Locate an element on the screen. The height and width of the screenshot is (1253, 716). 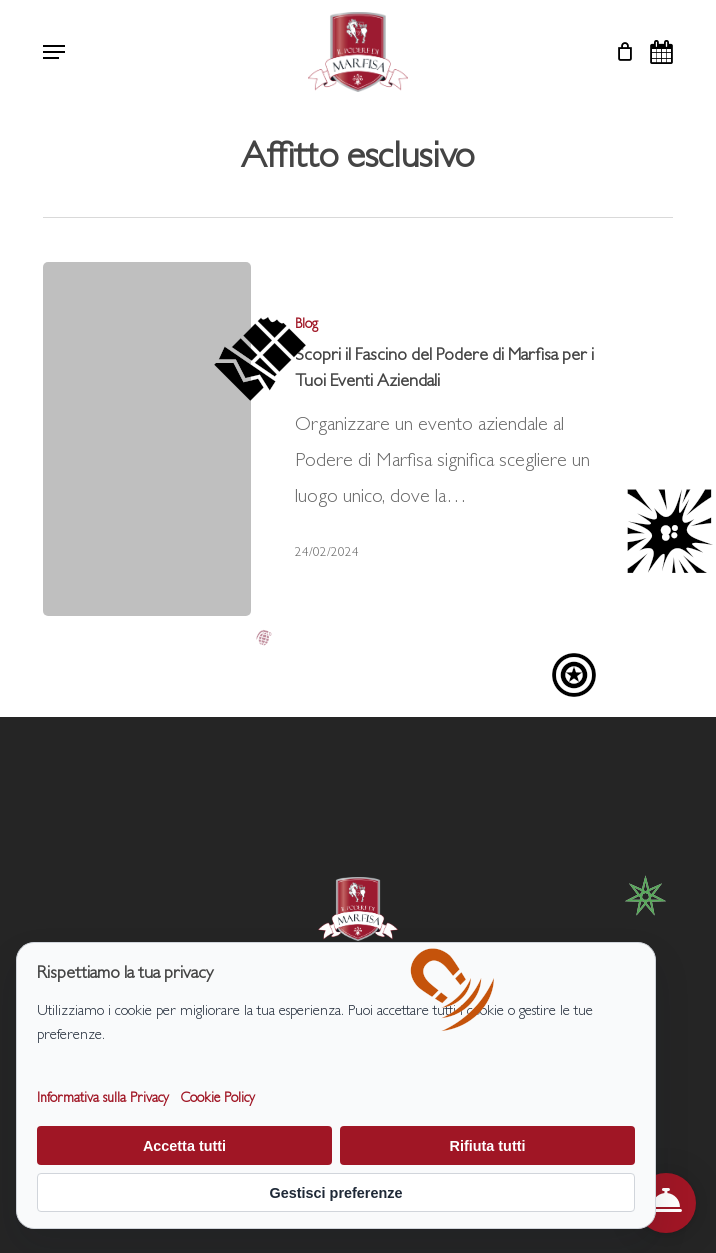
trigger an explosion or blast effect is located at coordinates (669, 531).